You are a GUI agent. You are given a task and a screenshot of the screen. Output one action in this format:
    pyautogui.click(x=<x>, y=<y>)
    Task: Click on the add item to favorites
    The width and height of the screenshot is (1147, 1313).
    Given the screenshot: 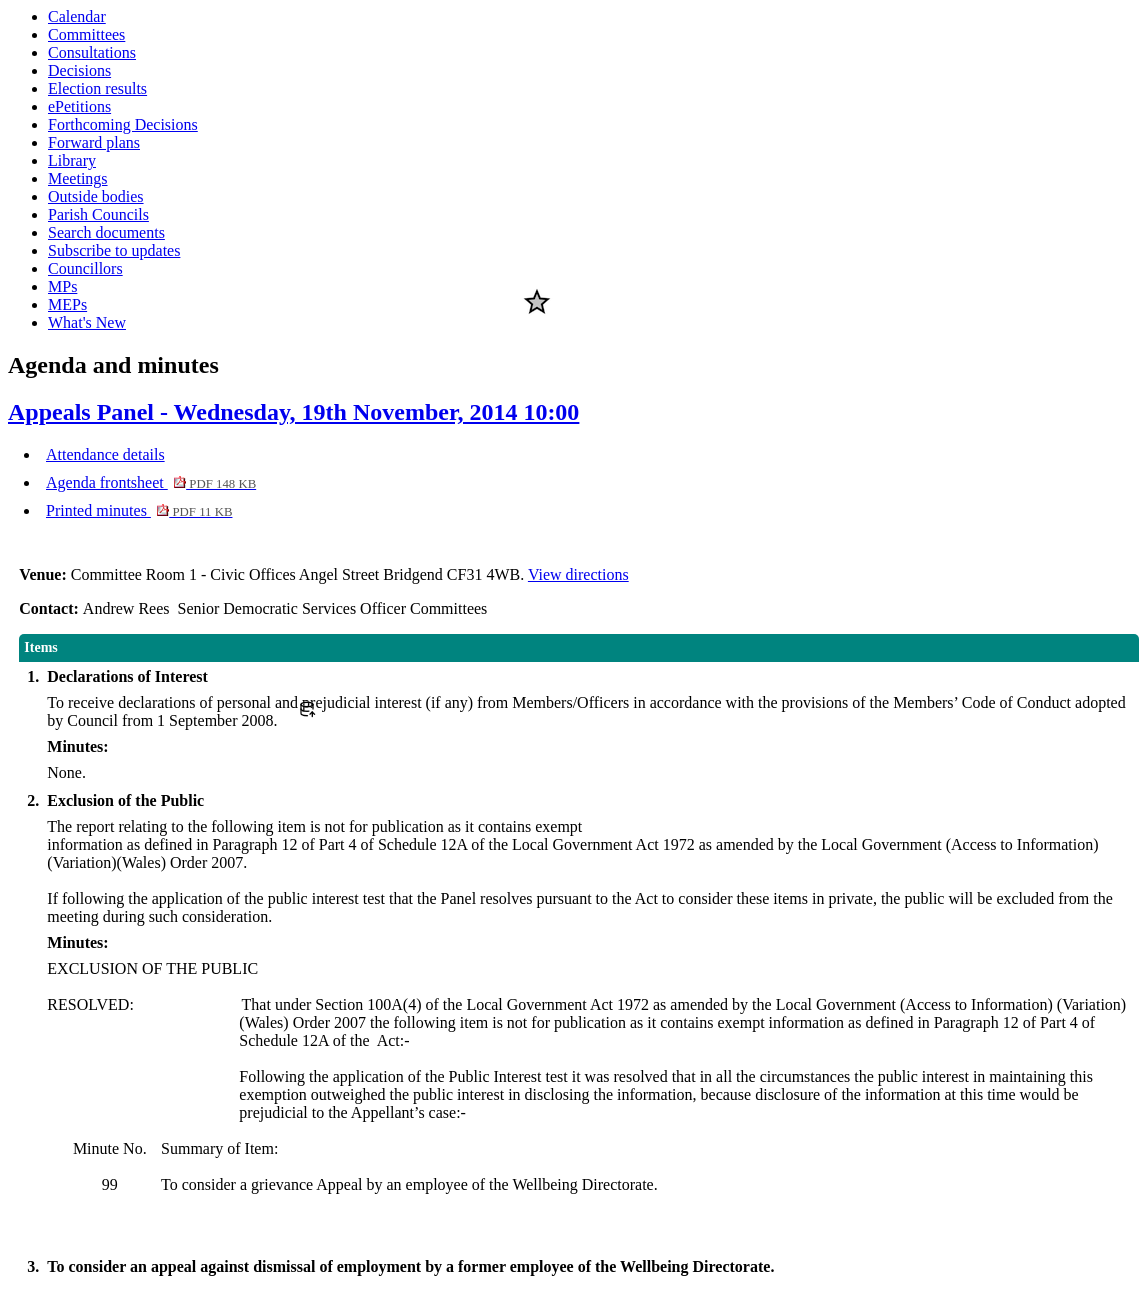 What is the action you would take?
    pyautogui.click(x=537, y=302)
    